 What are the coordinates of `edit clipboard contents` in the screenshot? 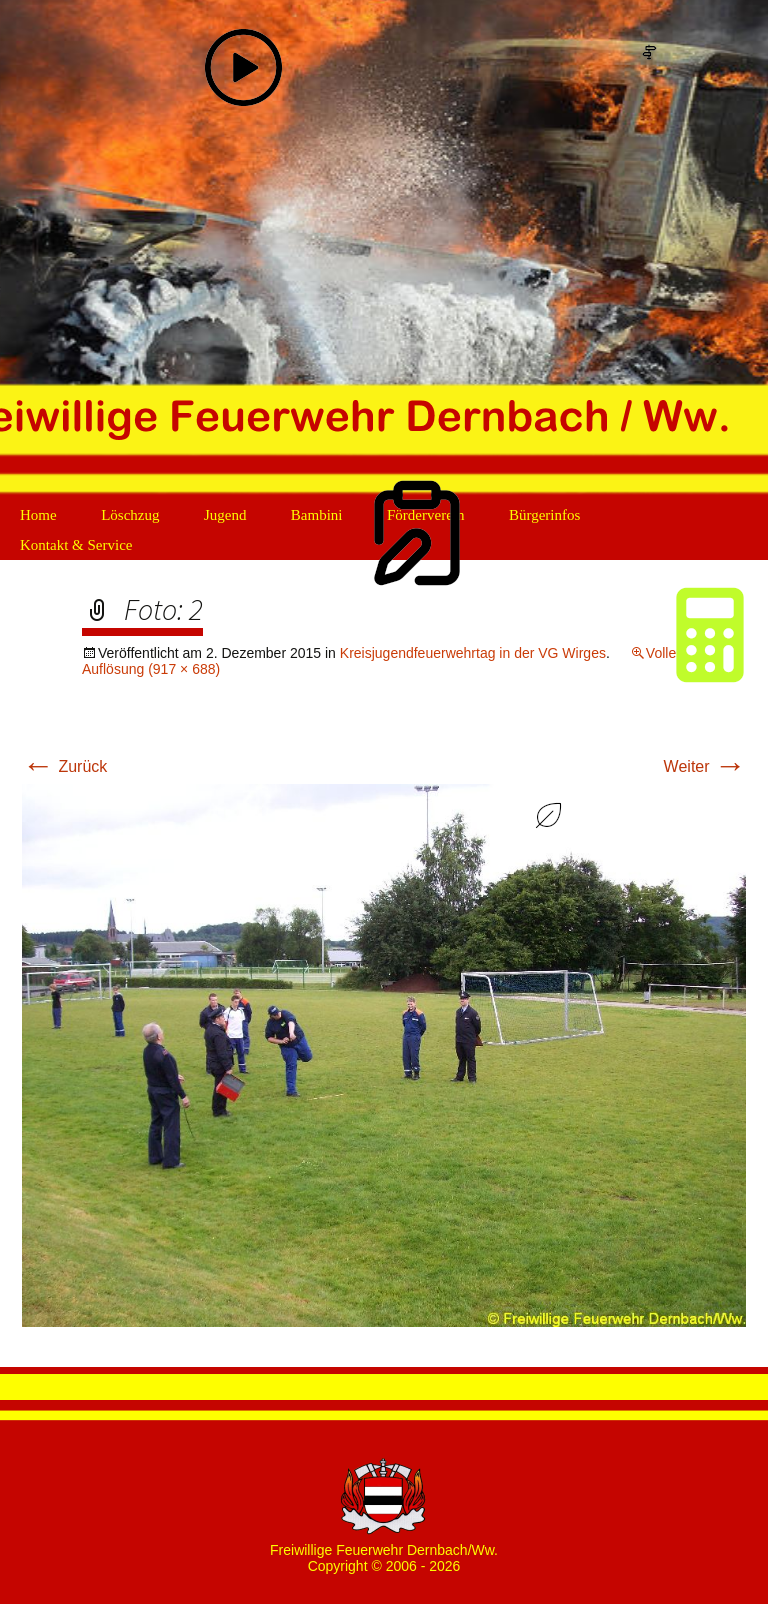 It's located at (417, 533).